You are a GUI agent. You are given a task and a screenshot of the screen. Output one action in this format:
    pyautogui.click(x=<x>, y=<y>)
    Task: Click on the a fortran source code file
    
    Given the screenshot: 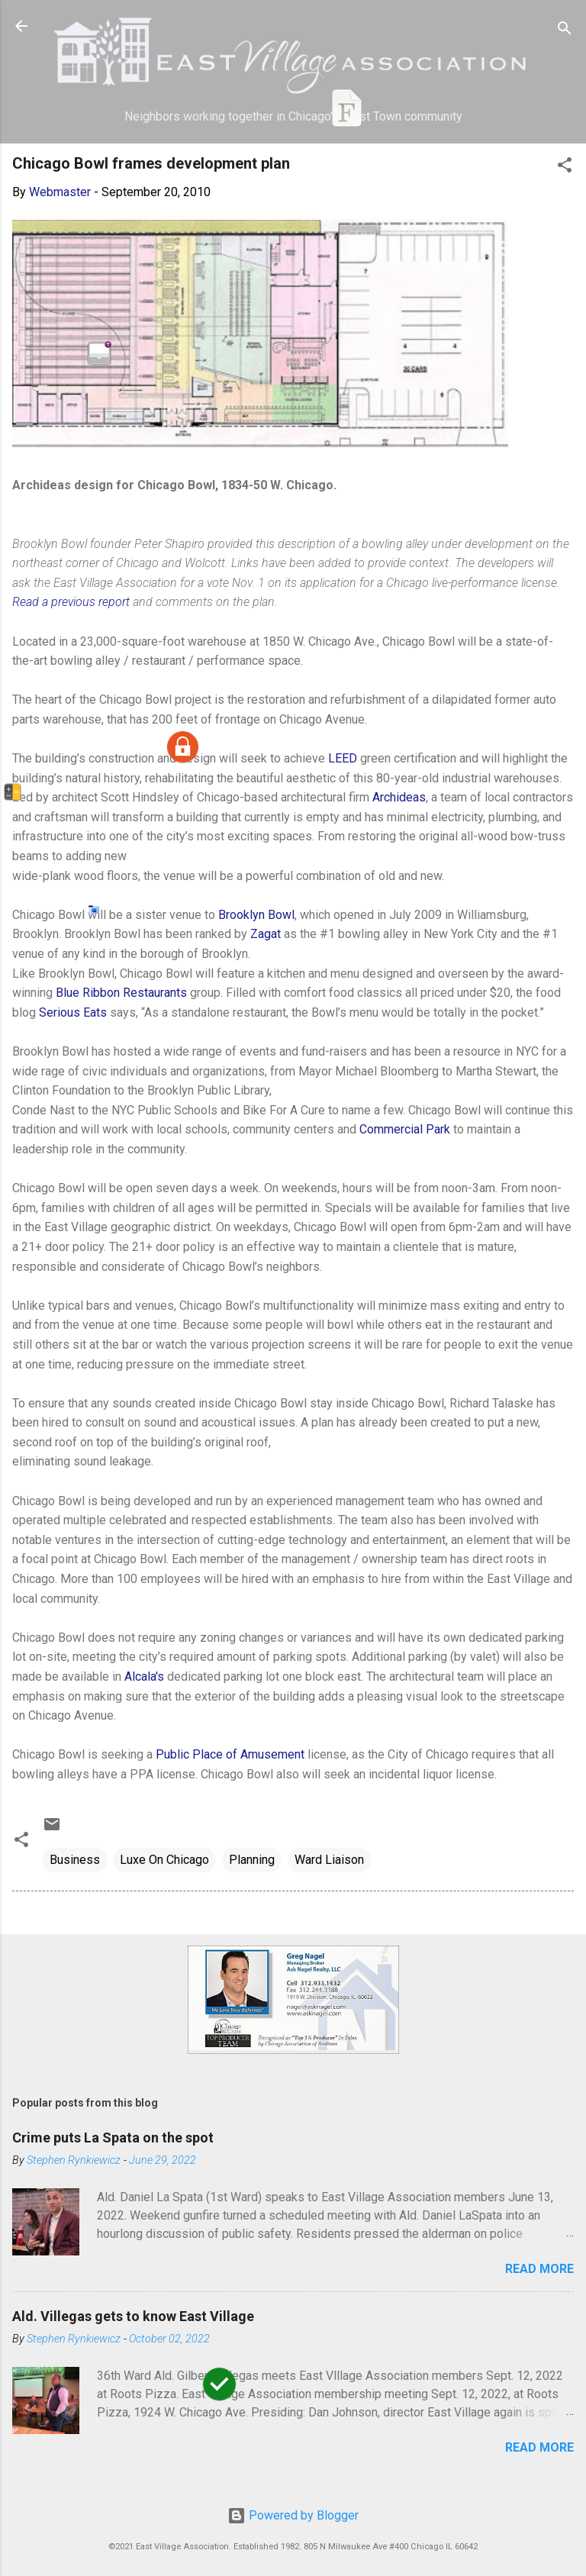 What is the action you would take?
    pyautogui.click(x=346, y=108)
    